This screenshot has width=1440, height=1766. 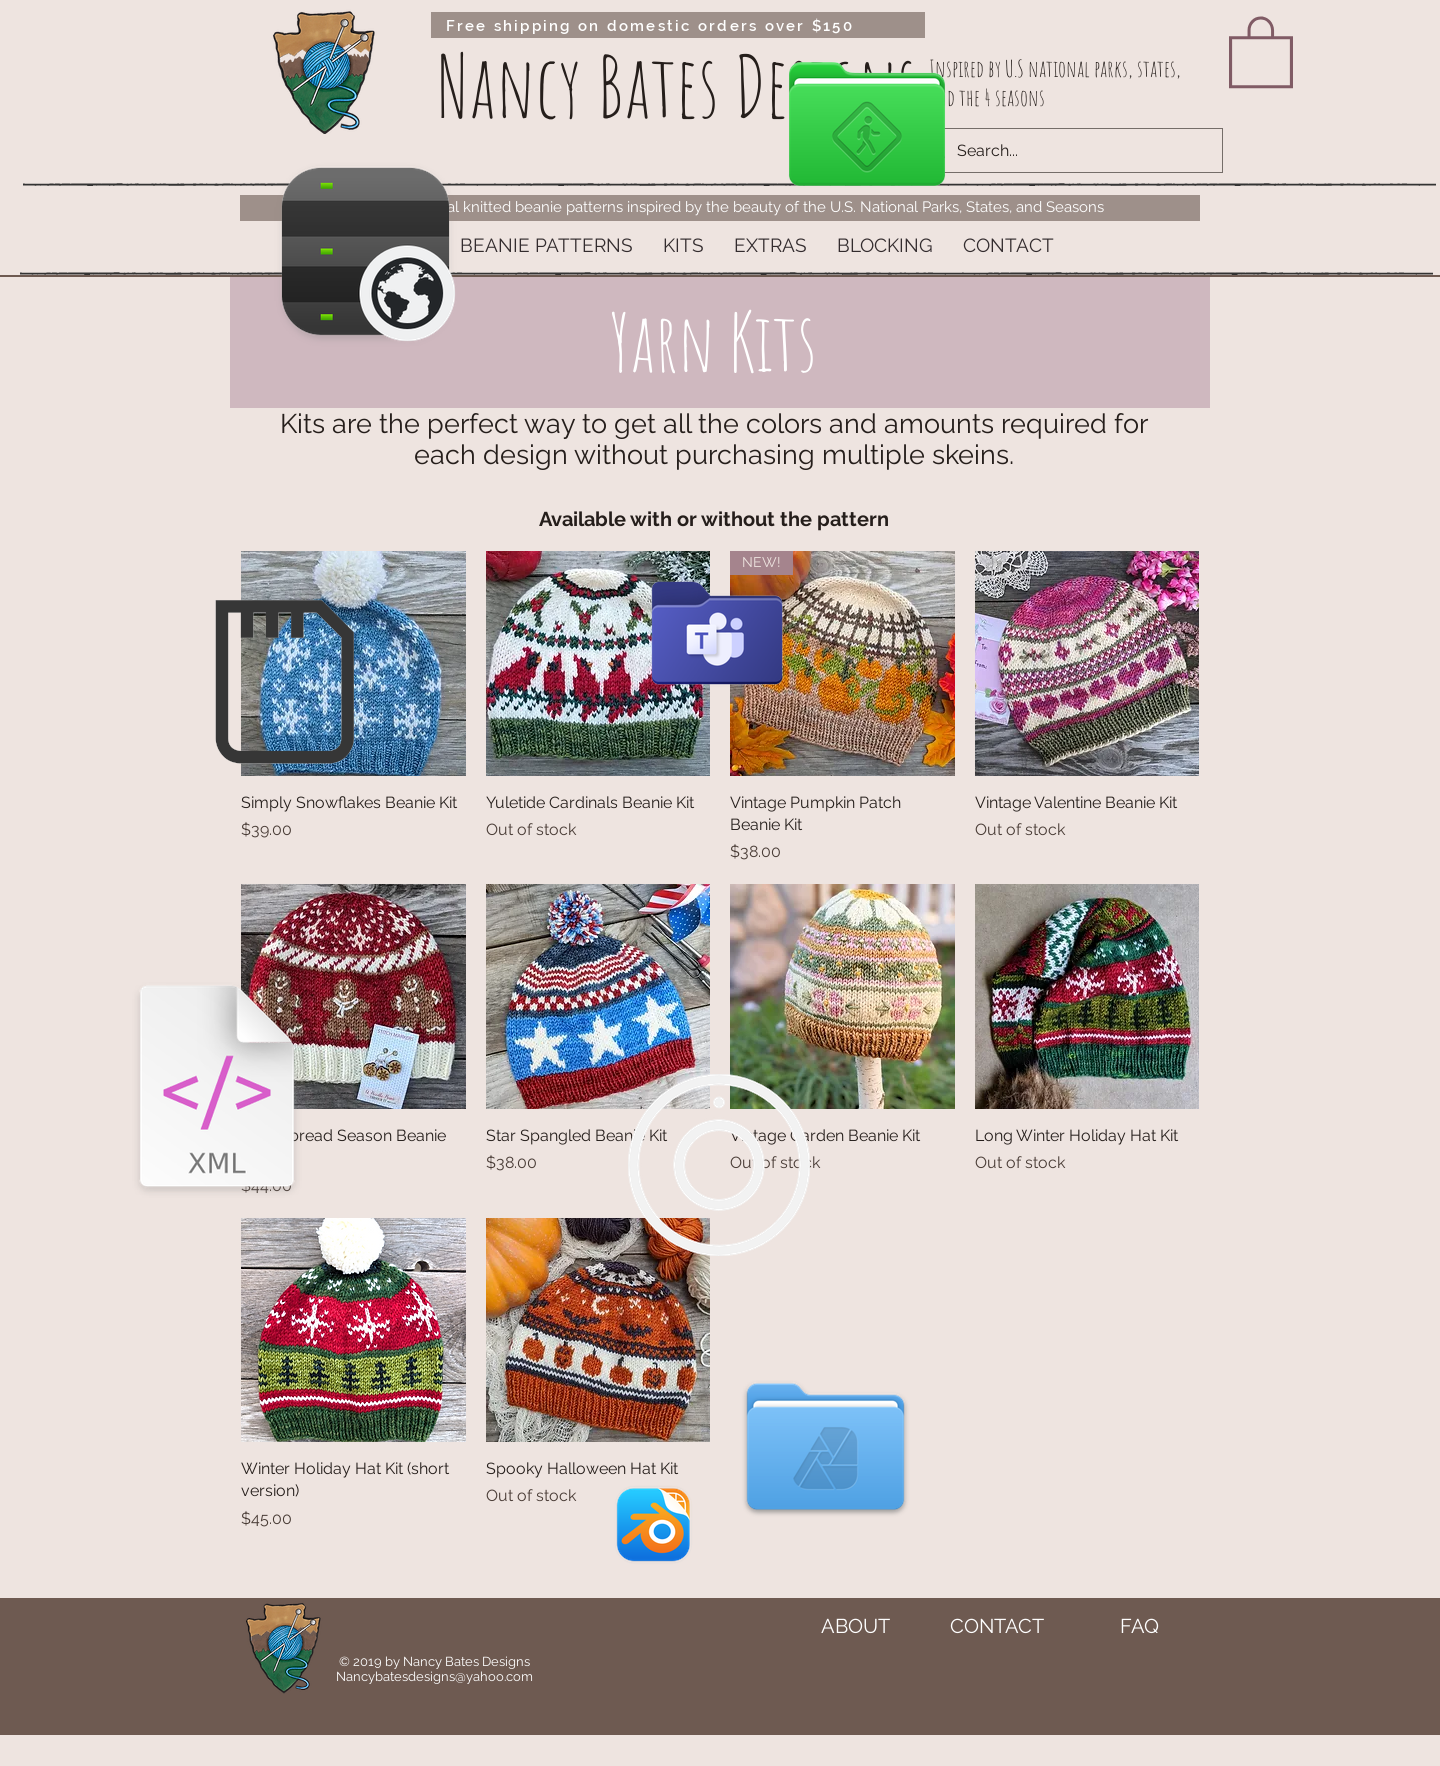 I want to click on open Blender 3D modeling application, so click(x=653, y=1524).